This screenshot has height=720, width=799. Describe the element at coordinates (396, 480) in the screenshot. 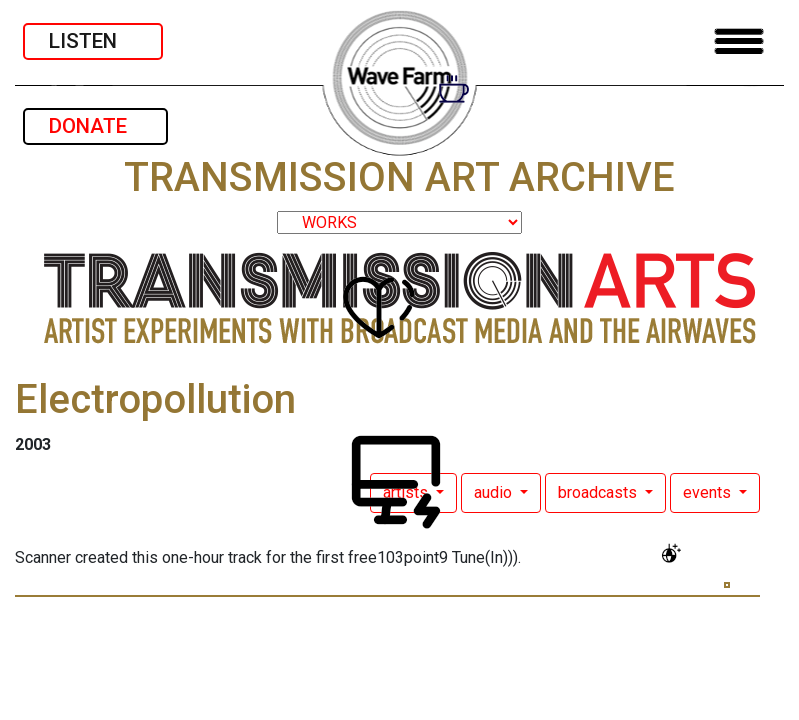

I see `power settings for desktop computer` at that location.